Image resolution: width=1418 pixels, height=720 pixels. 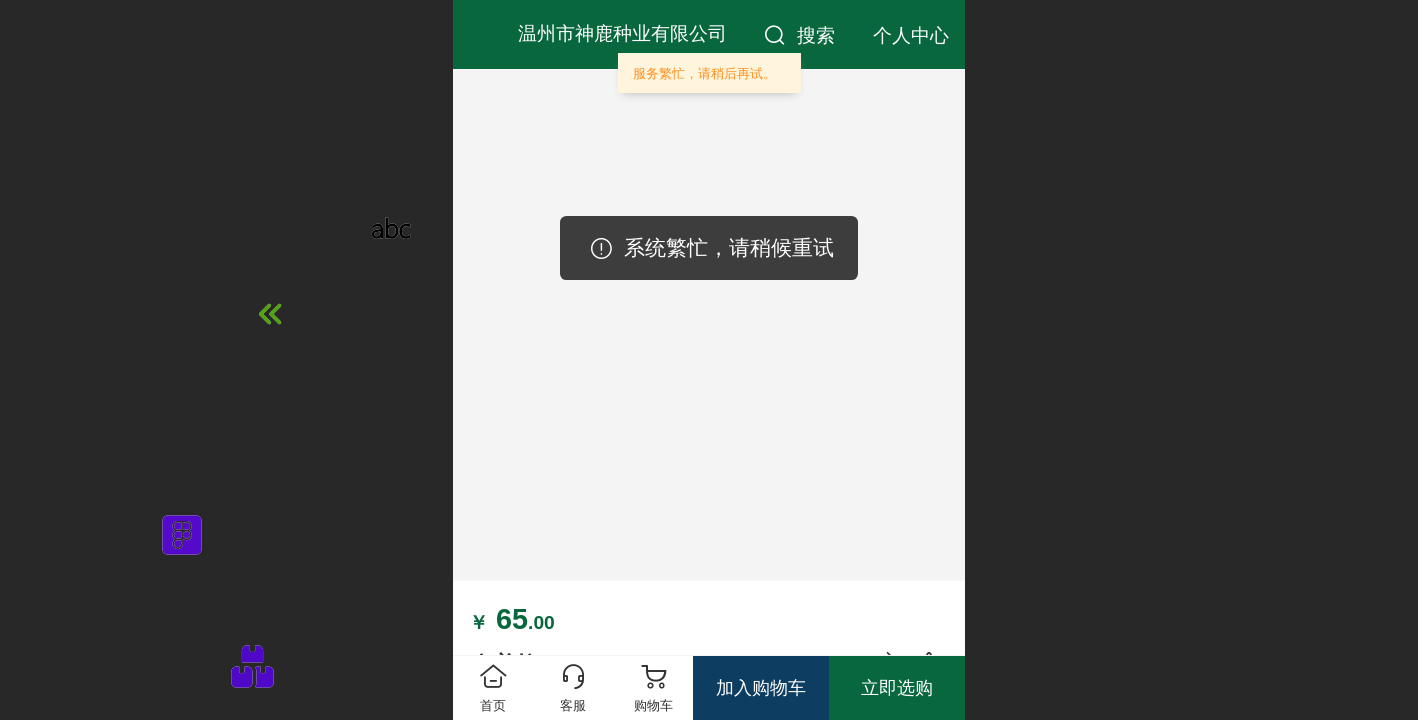 What do you see at coordinates (252, 666) in the screenshot?
I see `view inventory or packages` at bounding box center [252, 666].